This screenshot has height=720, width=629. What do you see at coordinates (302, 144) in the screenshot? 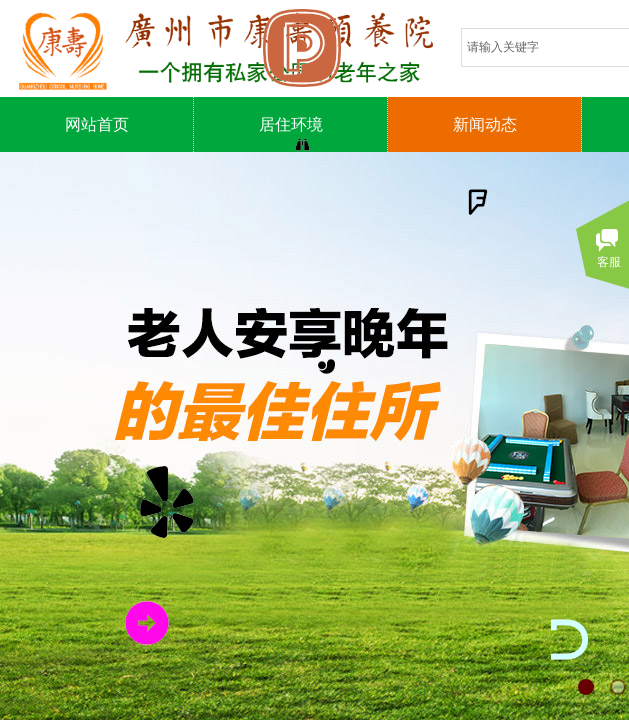
I see `search or explore content` at bounding box center [302, 144].